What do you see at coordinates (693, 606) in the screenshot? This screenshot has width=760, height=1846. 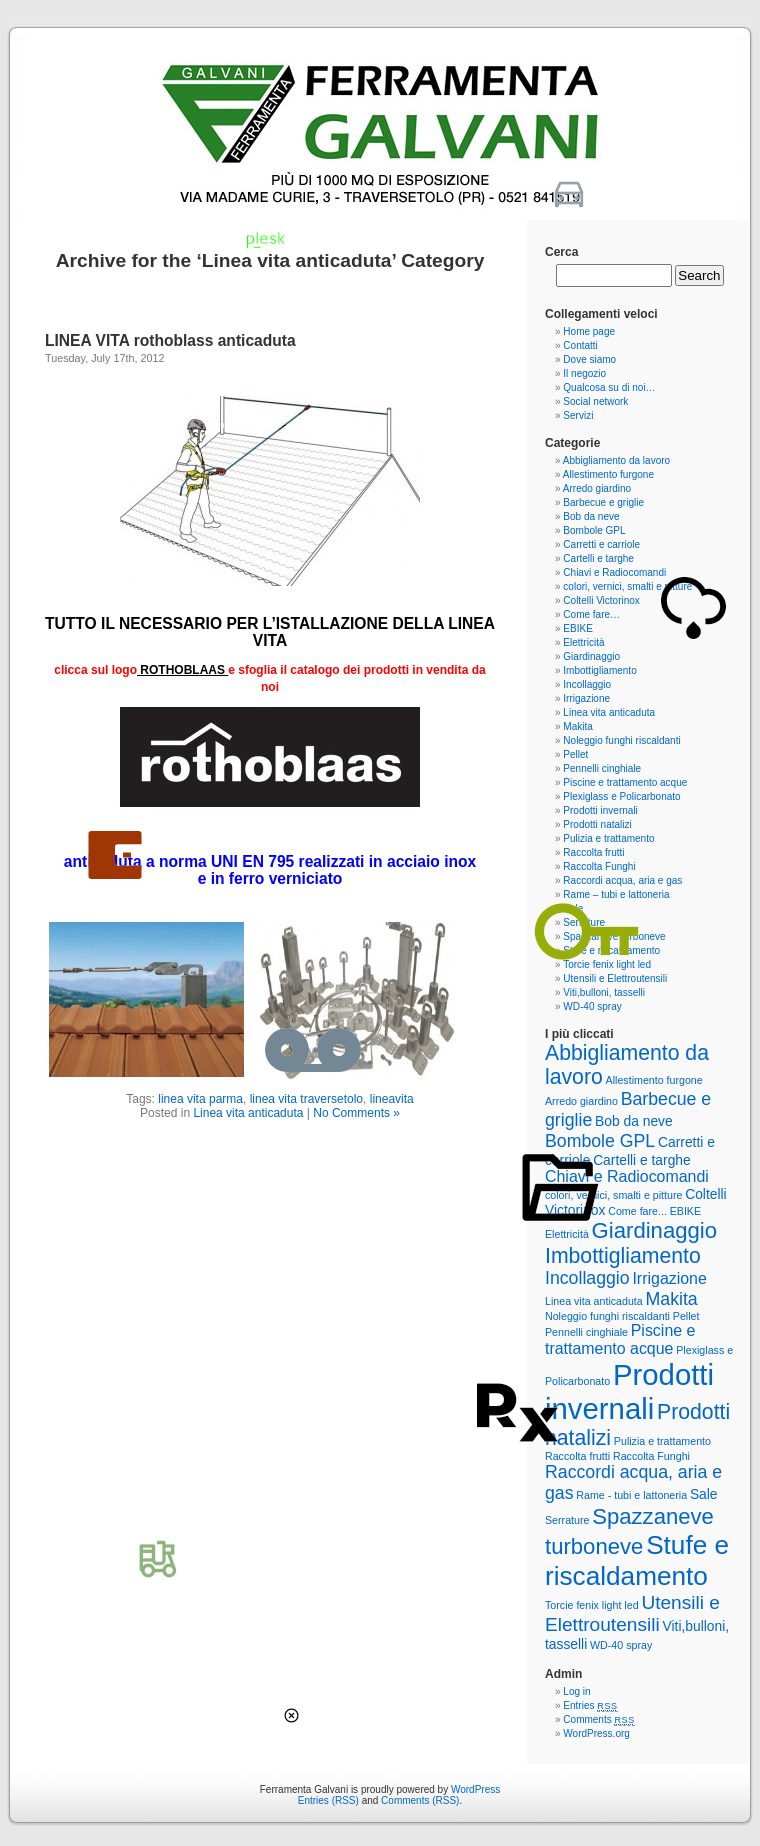 I see `indicates rainy weather conditions` at bounding box center [693, 606].